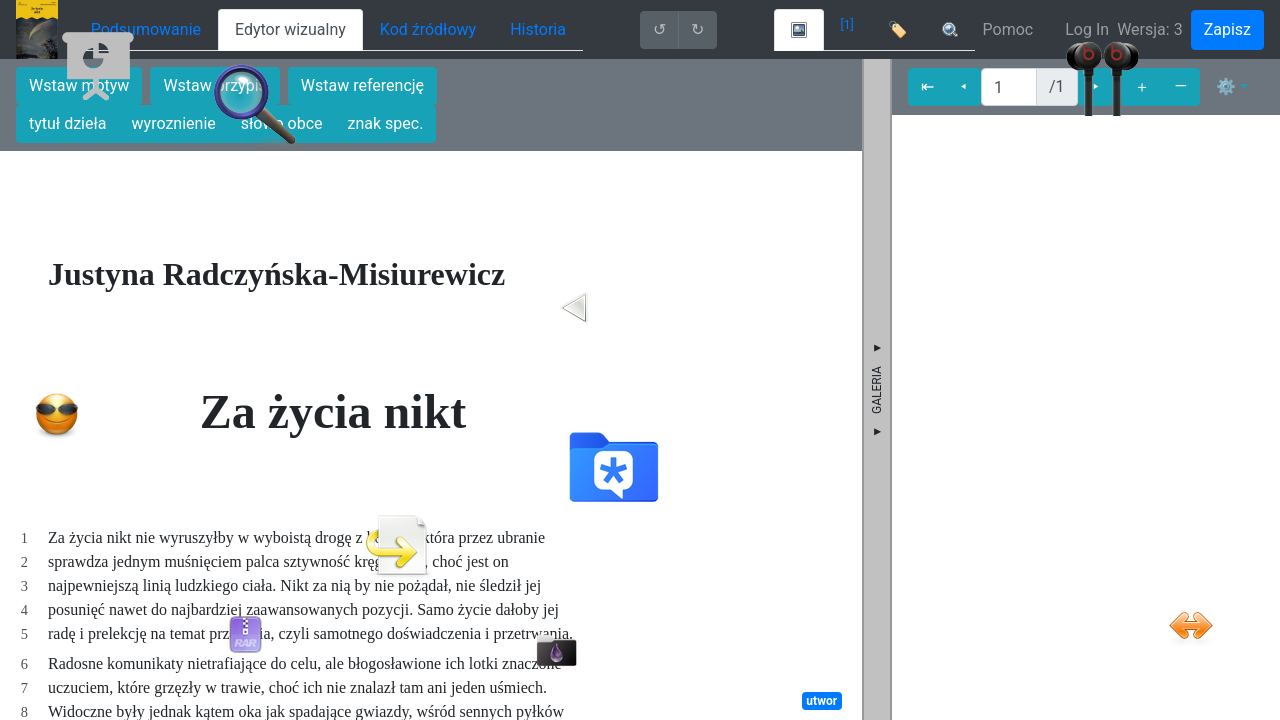 Image resolution: width=1280 pixels, height=720 pixels. Describe the element at coordinates (1103, 75) in the screenshot. I see `beats earbuds connected via bluetooth` at that location.